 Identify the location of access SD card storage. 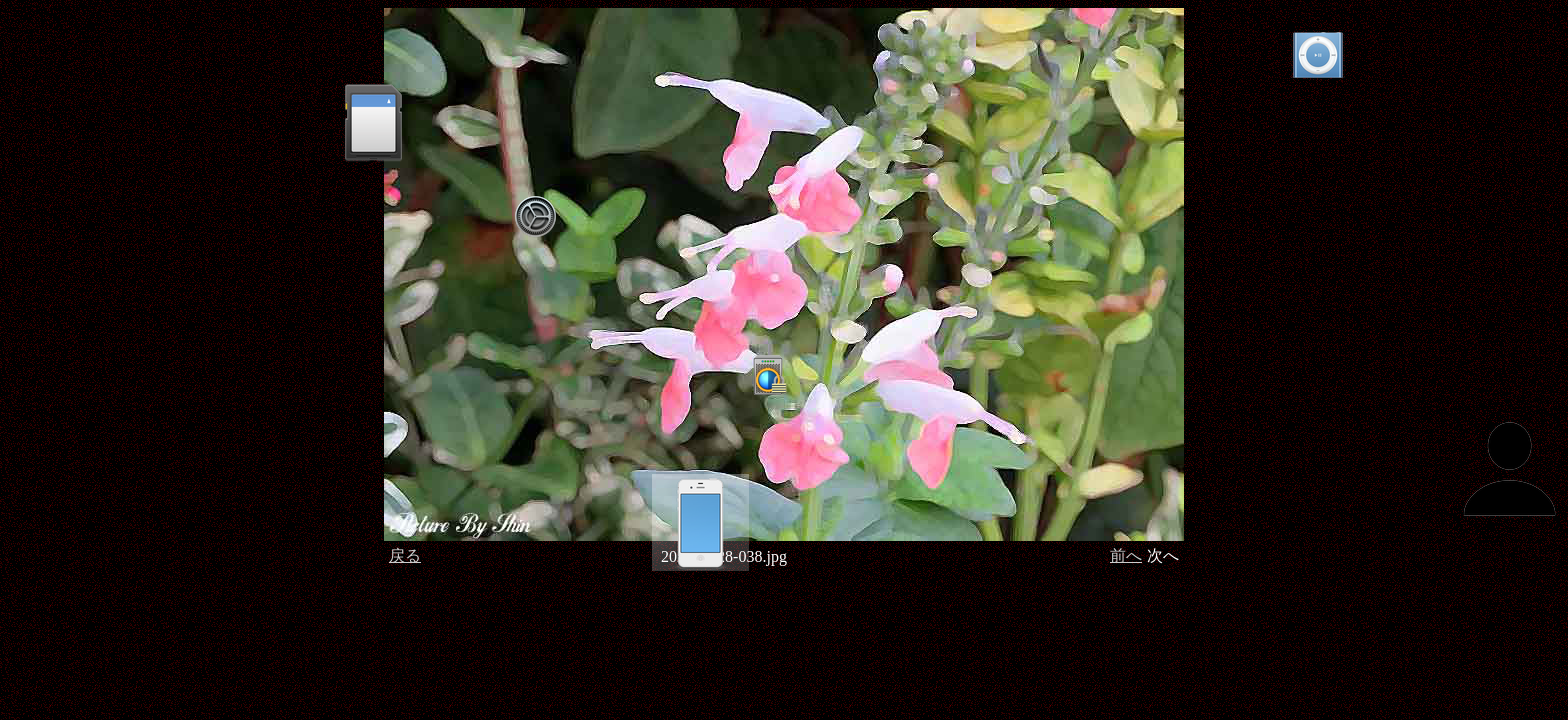
(374, 123).